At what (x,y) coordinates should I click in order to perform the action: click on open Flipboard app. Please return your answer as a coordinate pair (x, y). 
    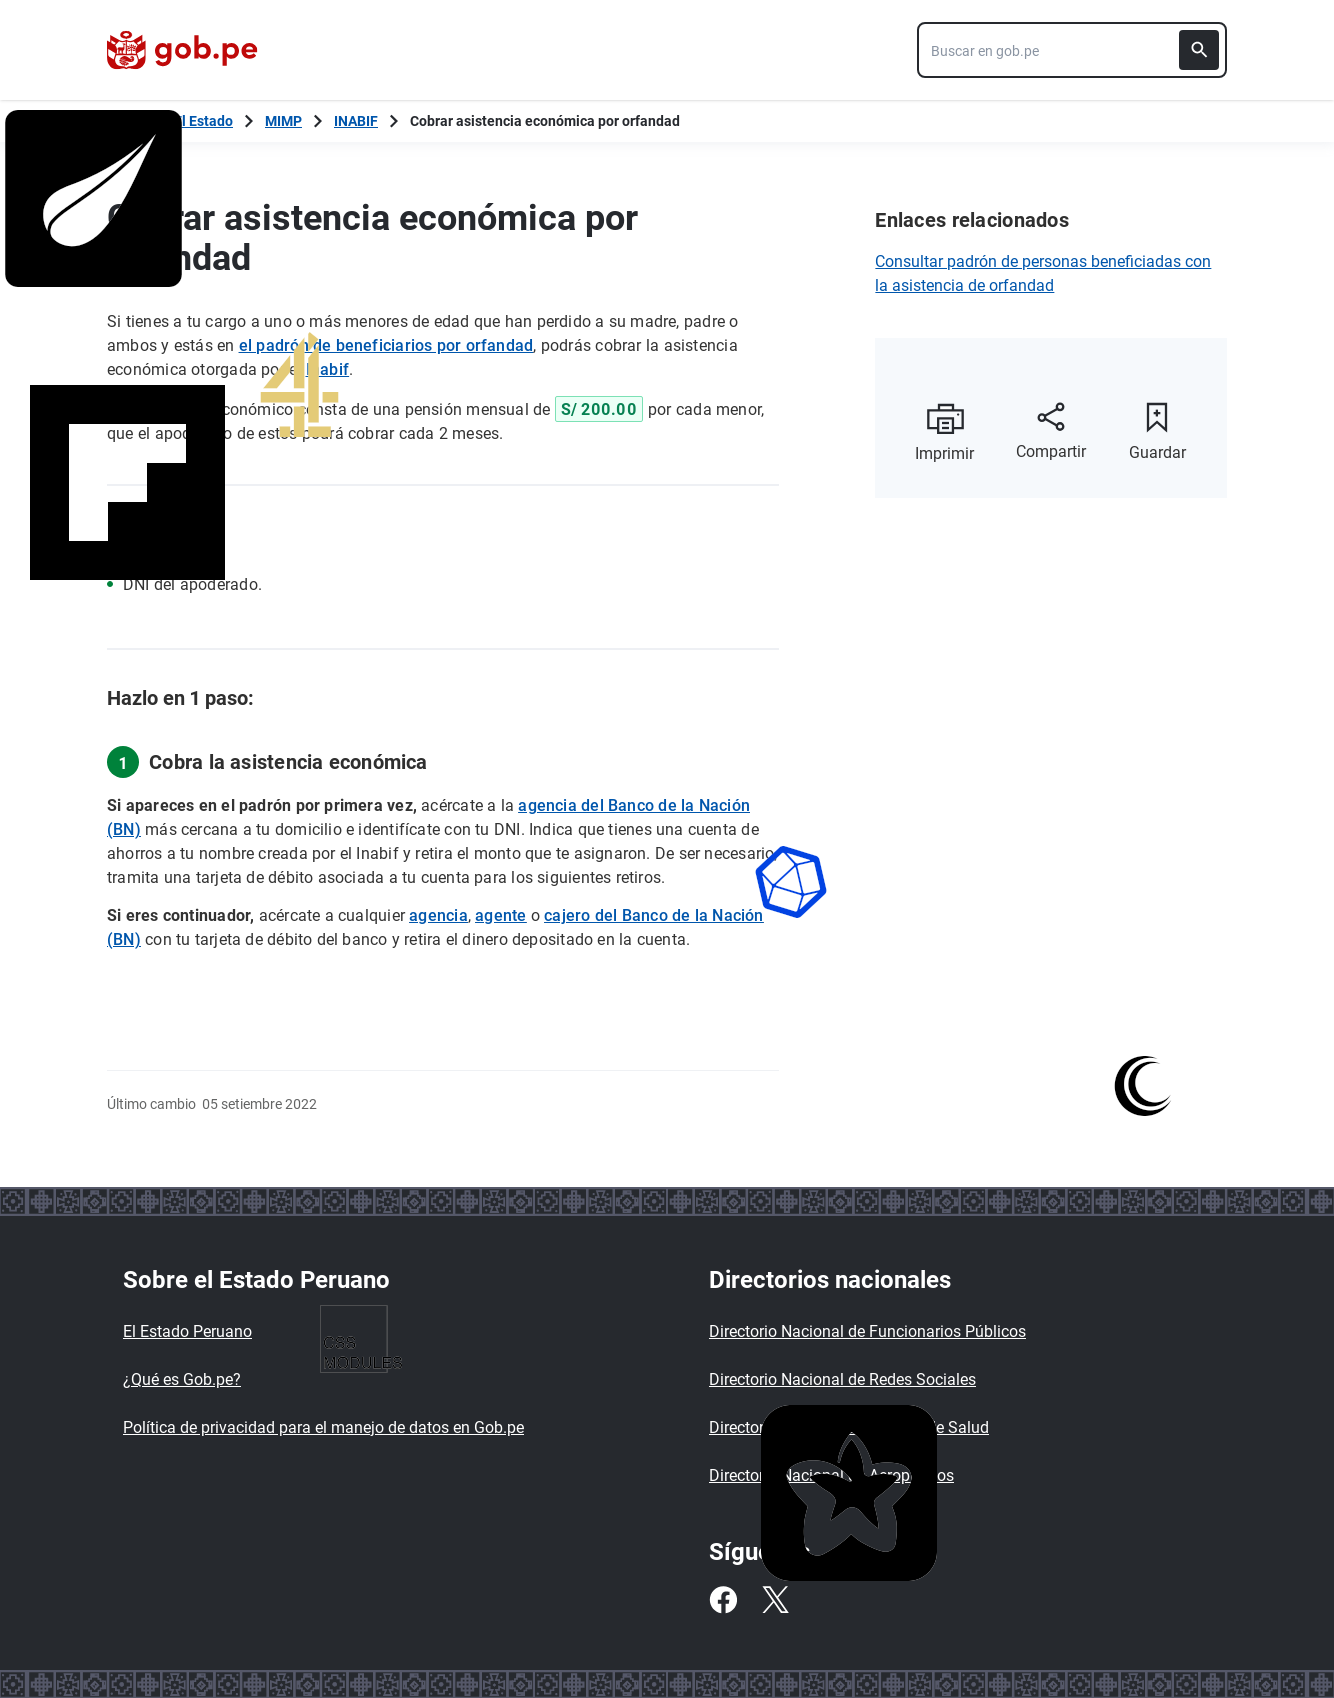
    Looking at the image, I should click on (127, 482).